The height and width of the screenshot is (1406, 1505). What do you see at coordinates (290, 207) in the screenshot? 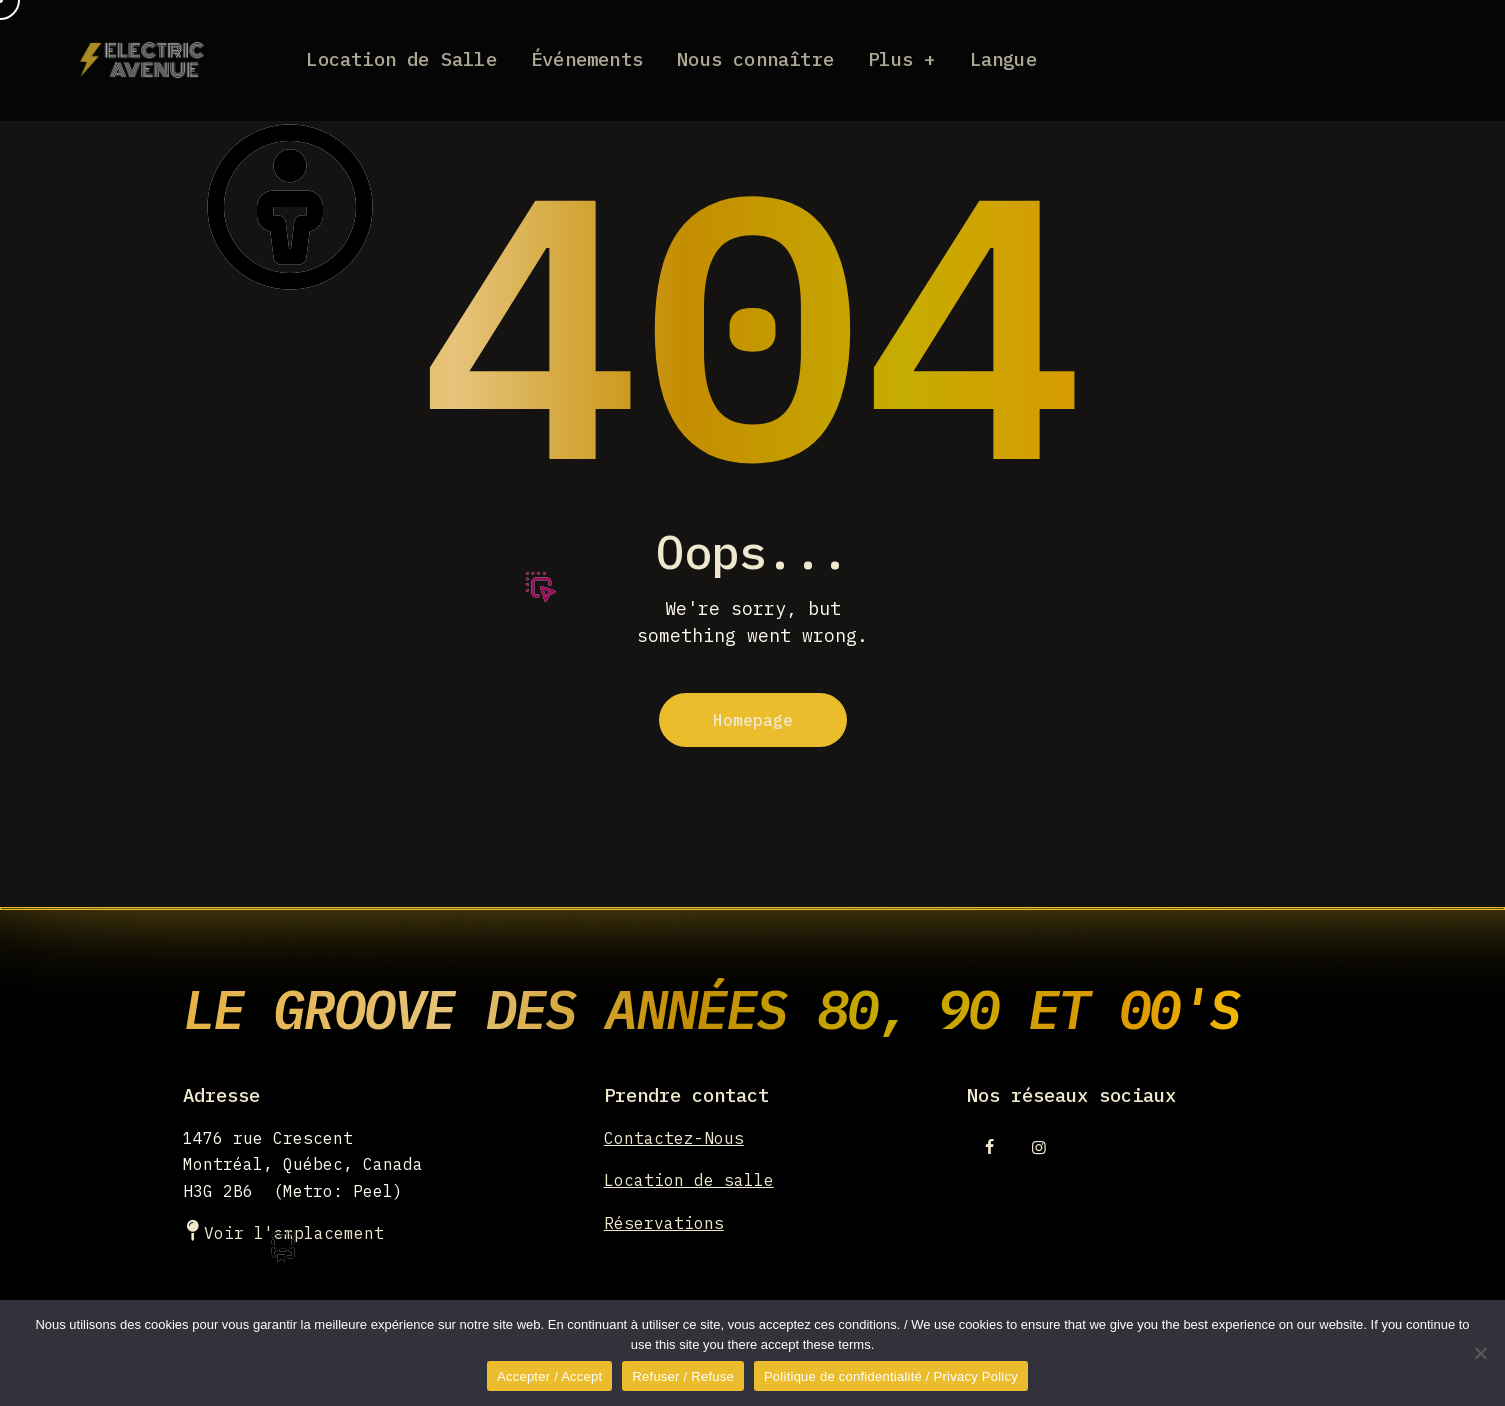
I see `indicates creative commons attribution license required` at bounding box center [290, 207].